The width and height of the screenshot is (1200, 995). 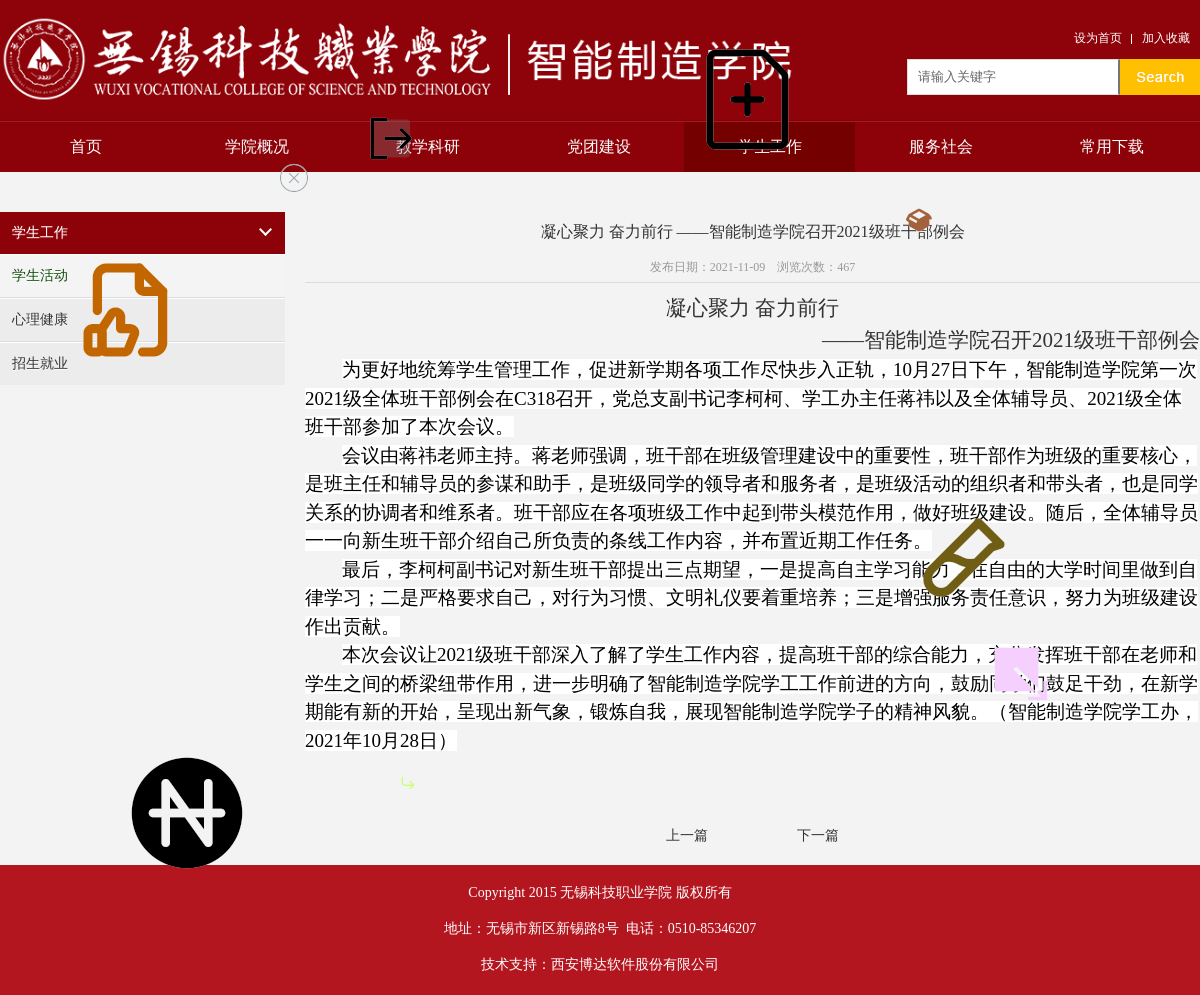 I want to click on close or dismiss a dialog, so click(x=294, y=178).